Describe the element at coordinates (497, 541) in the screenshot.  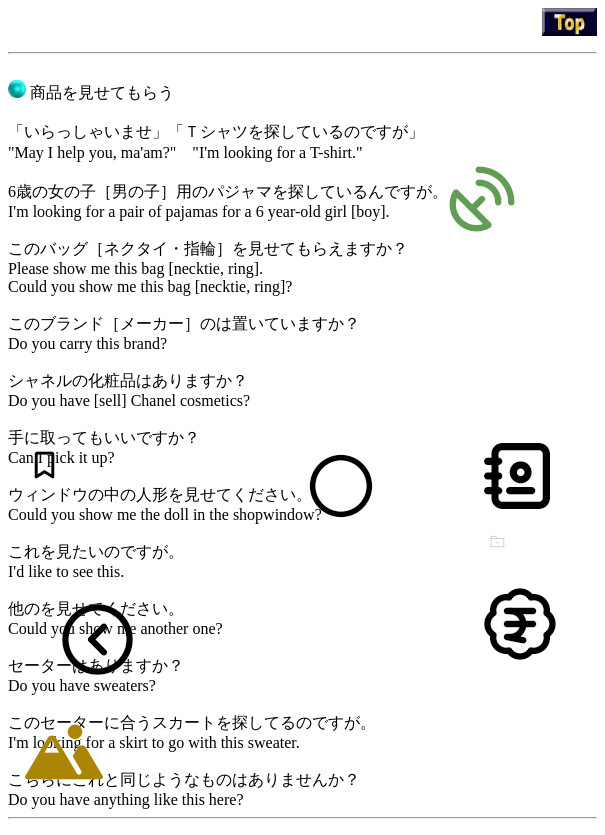
I see `remove a file from this folder` at that location.